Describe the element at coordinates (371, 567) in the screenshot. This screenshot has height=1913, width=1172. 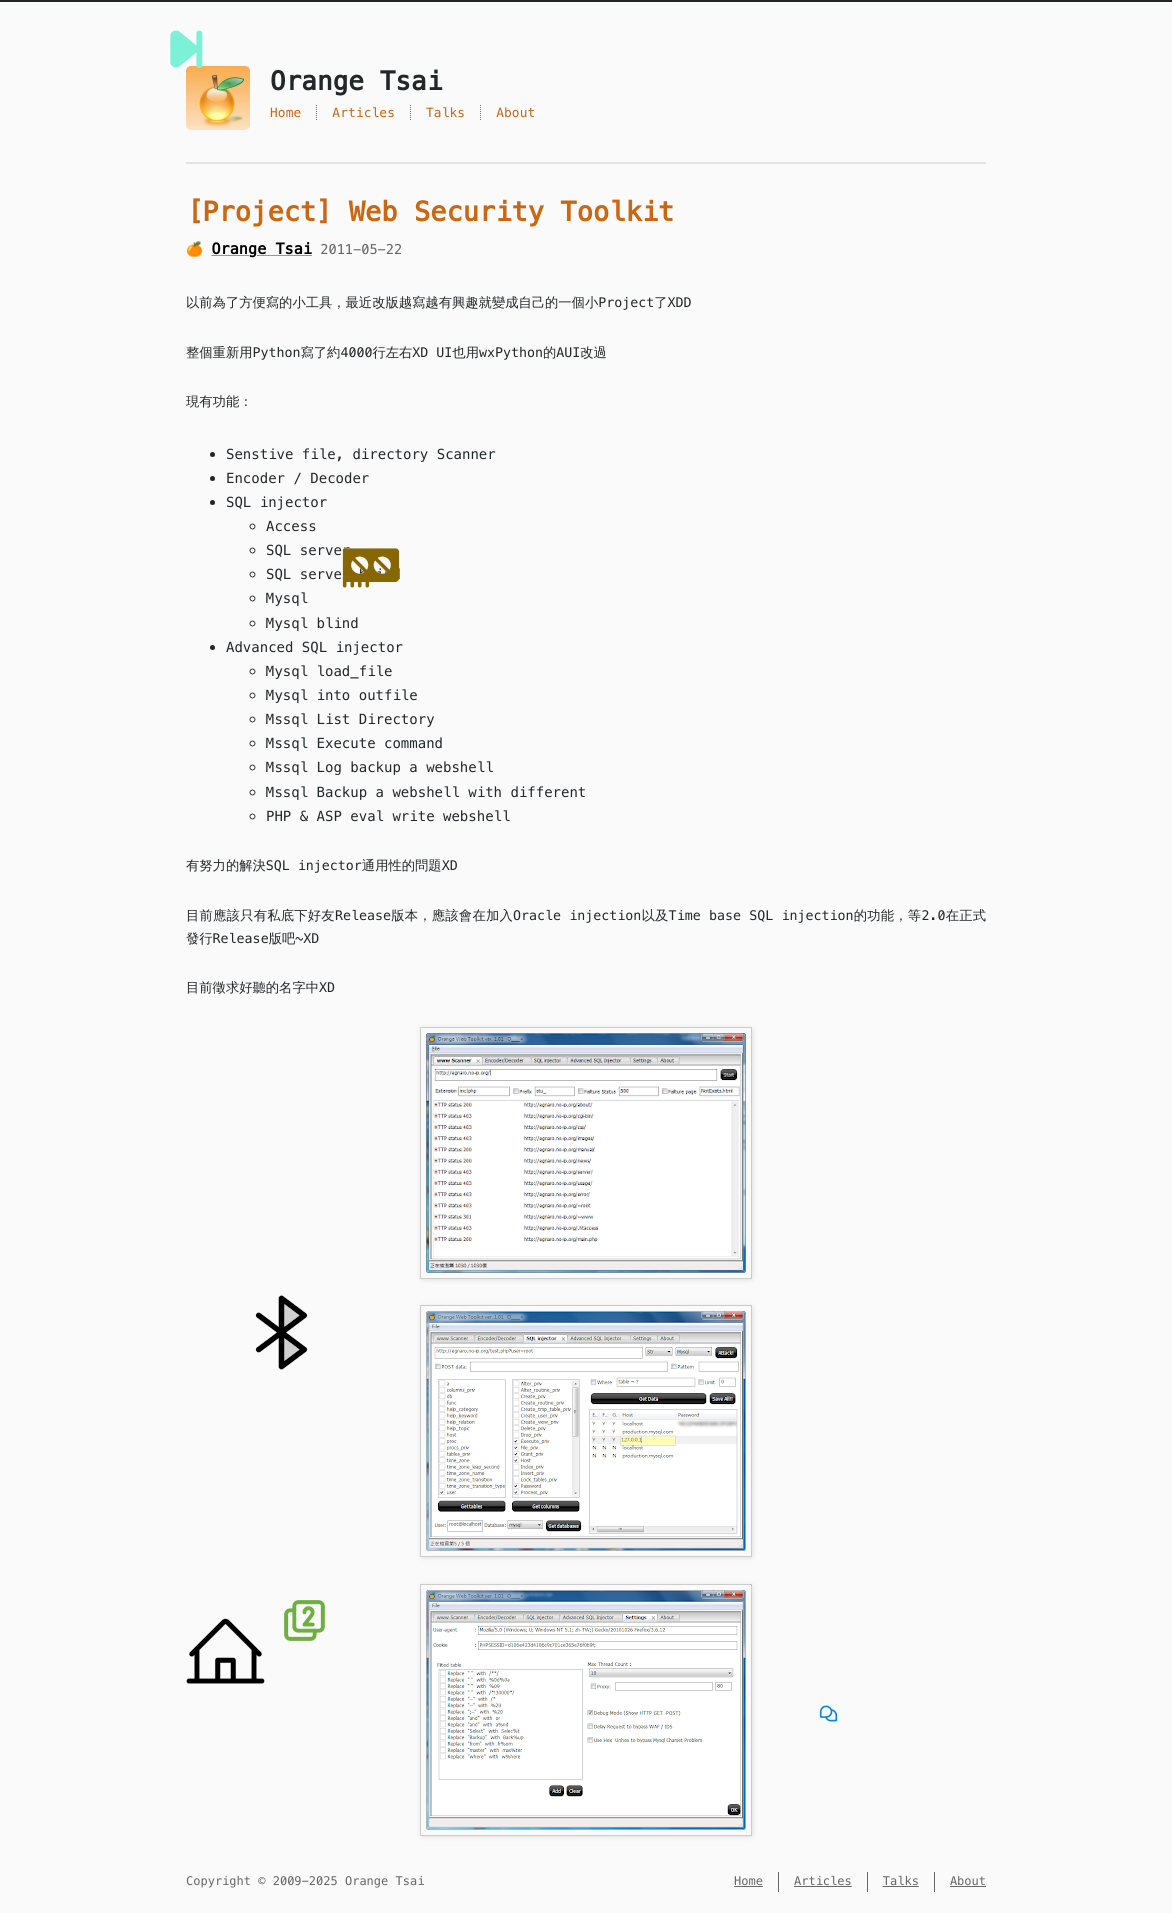
I see `view graphics card or GPU information` at that location.